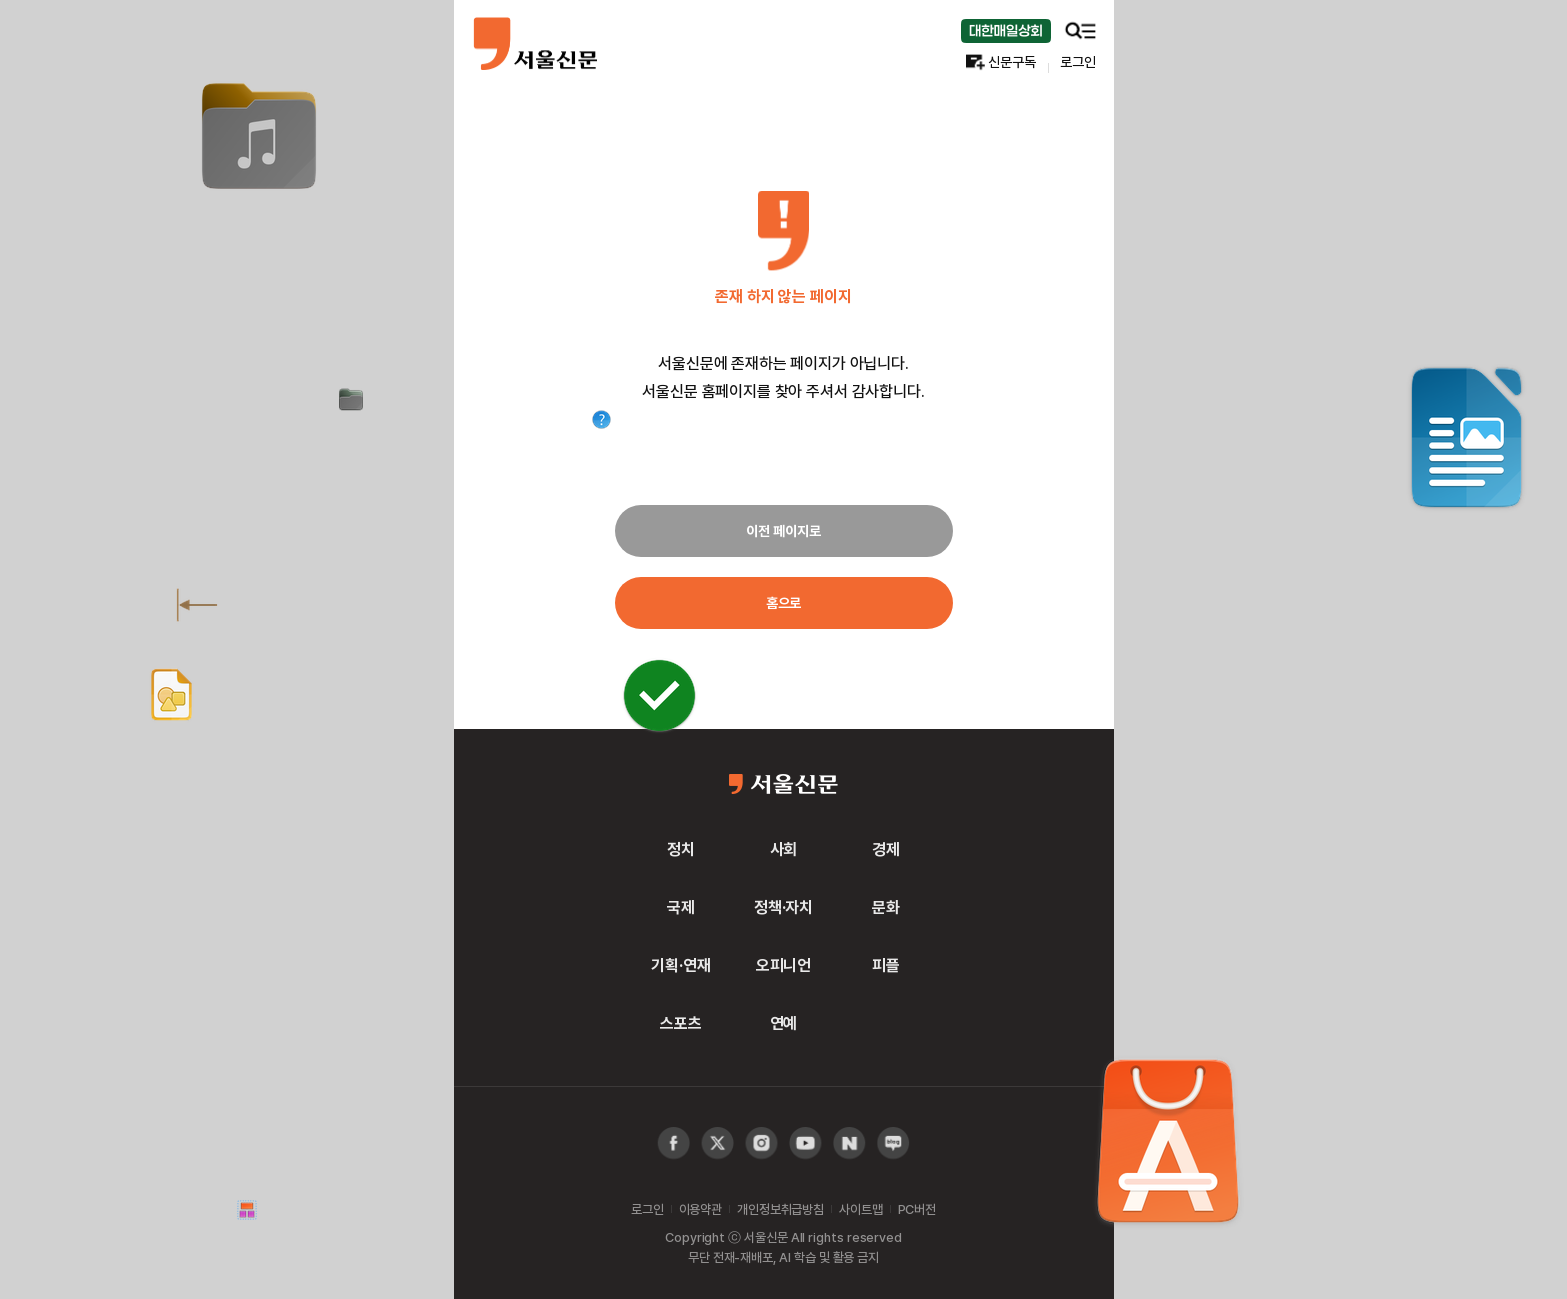 The image size is (1567, 1299). I want to click on go to the first item in a list or sequence, so click(197, 605).